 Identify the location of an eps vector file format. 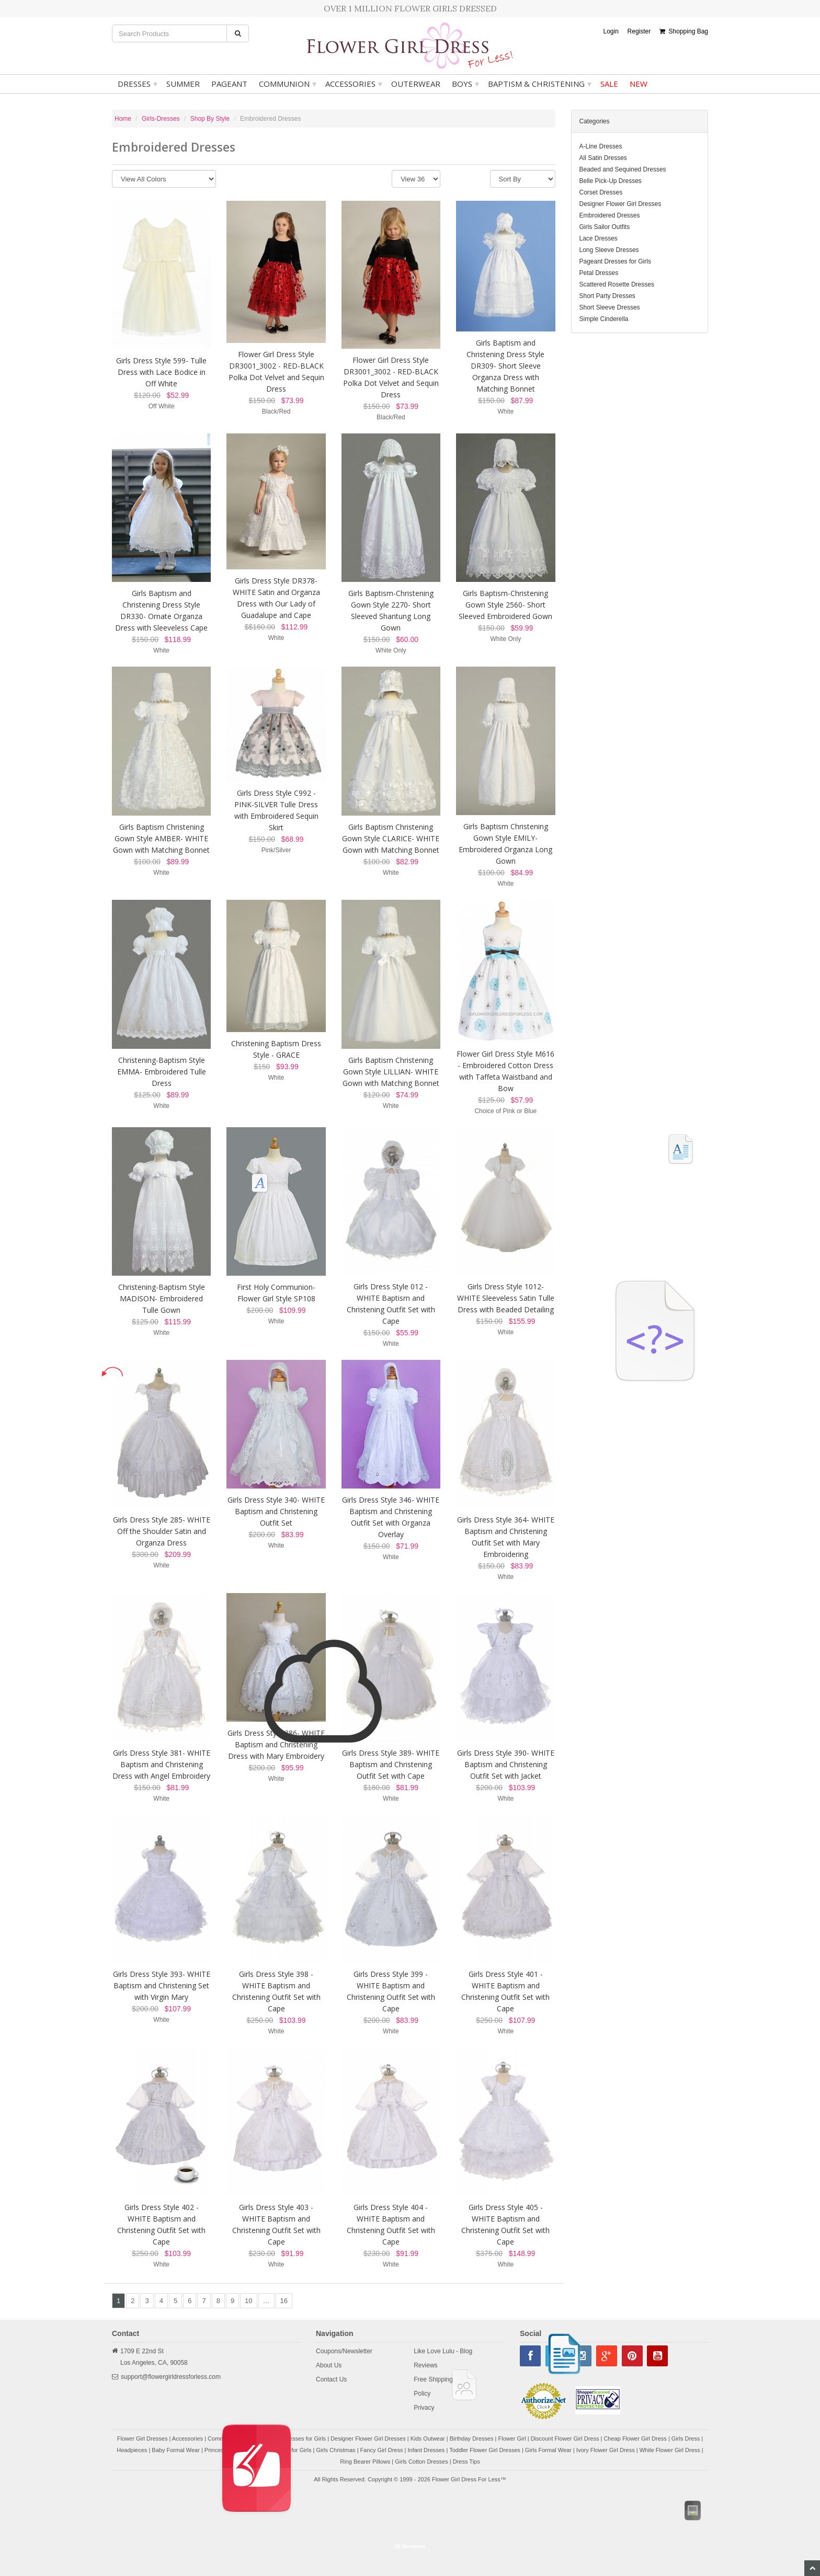
(256, 2468).